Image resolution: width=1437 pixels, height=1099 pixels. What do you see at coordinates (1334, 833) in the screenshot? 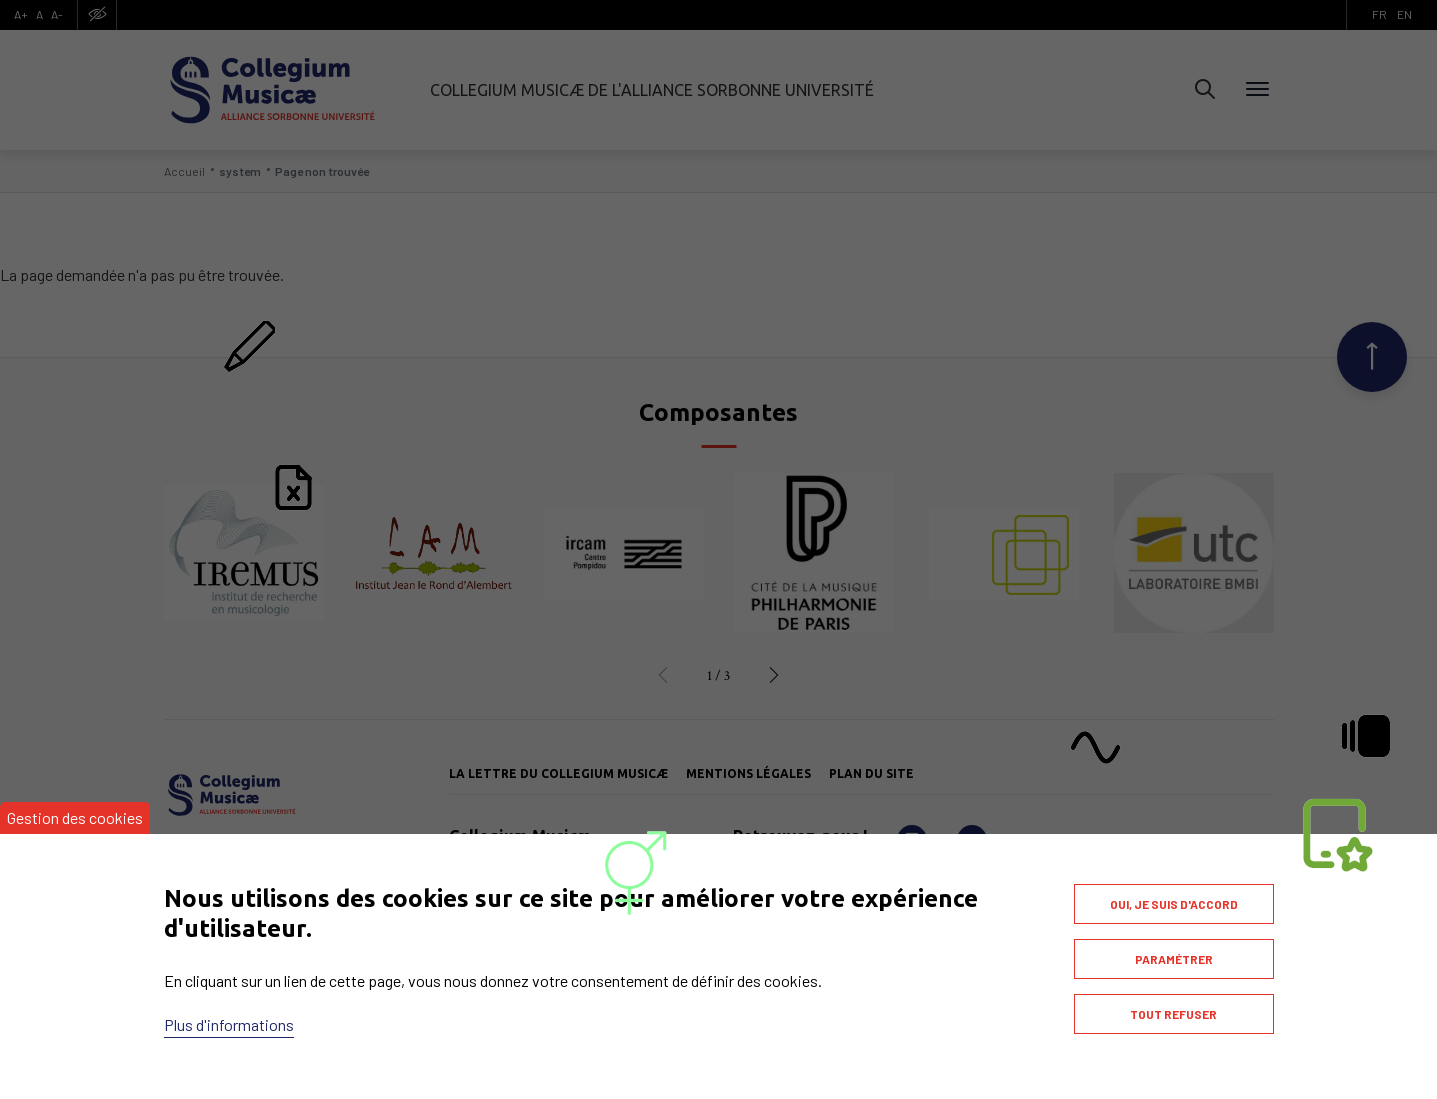
I see `mark this iPad as a favorite device` at bounding box center [1334, 833].